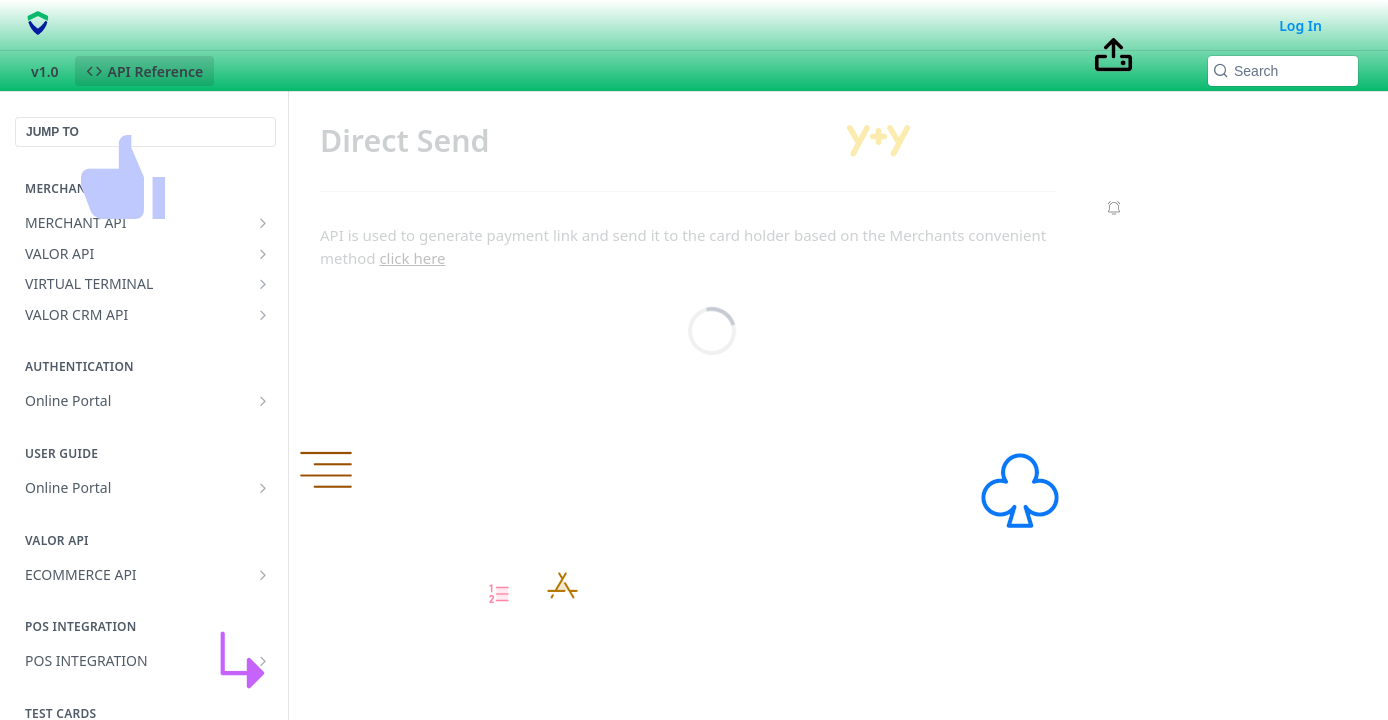 This screenshot has width=1388, height=720. I want to click on mathematical expression or formula input, so click(878, 136).